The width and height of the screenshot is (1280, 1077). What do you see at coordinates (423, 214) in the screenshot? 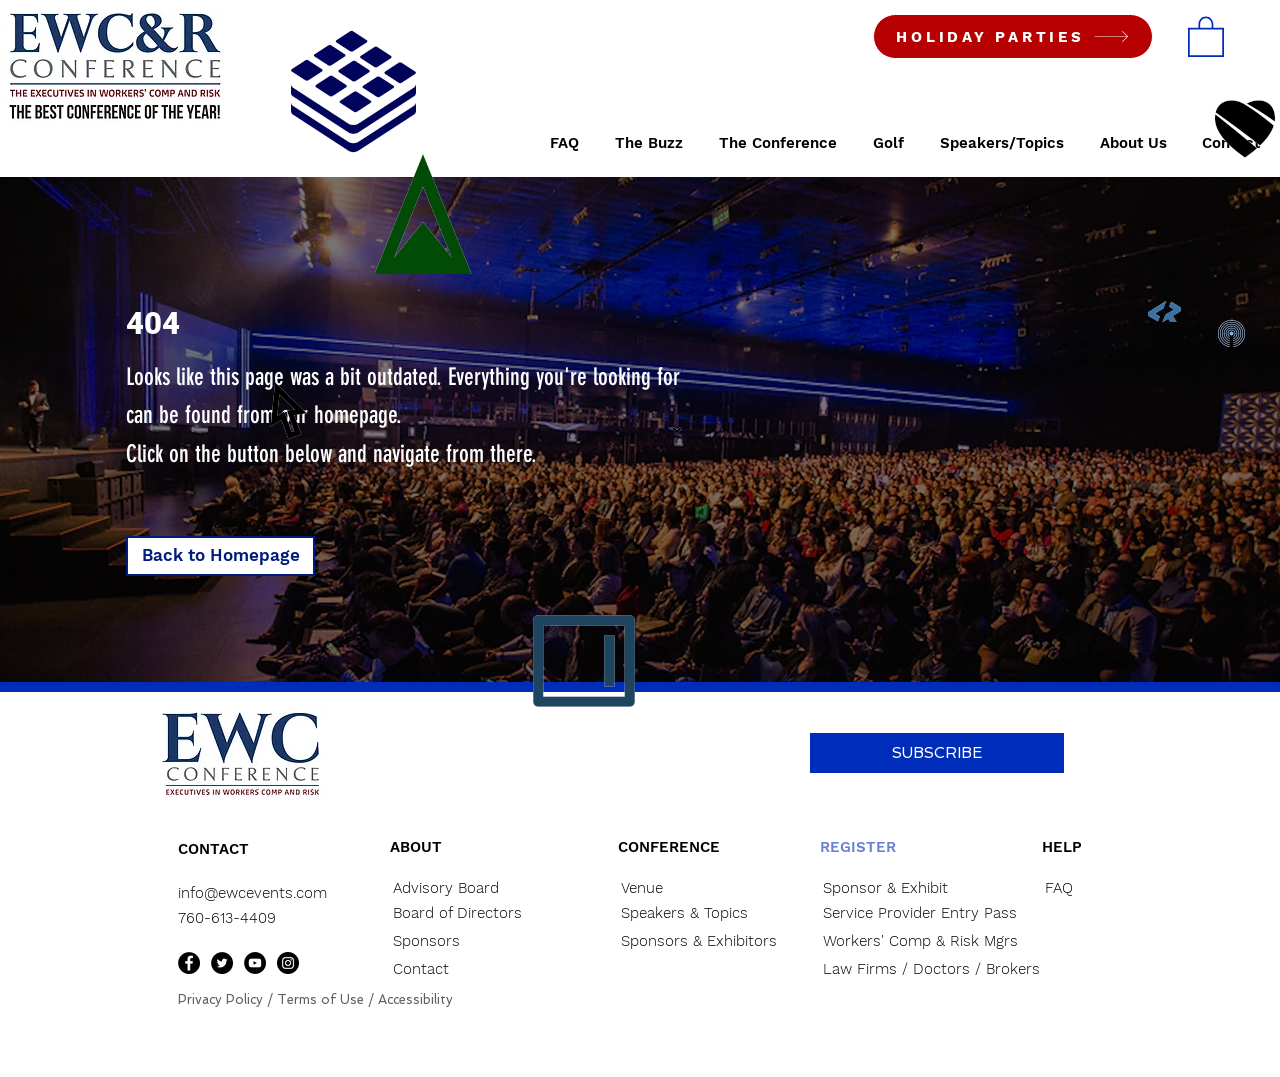
I see `lucia authentication service logo` at bounding box center [423, 214].